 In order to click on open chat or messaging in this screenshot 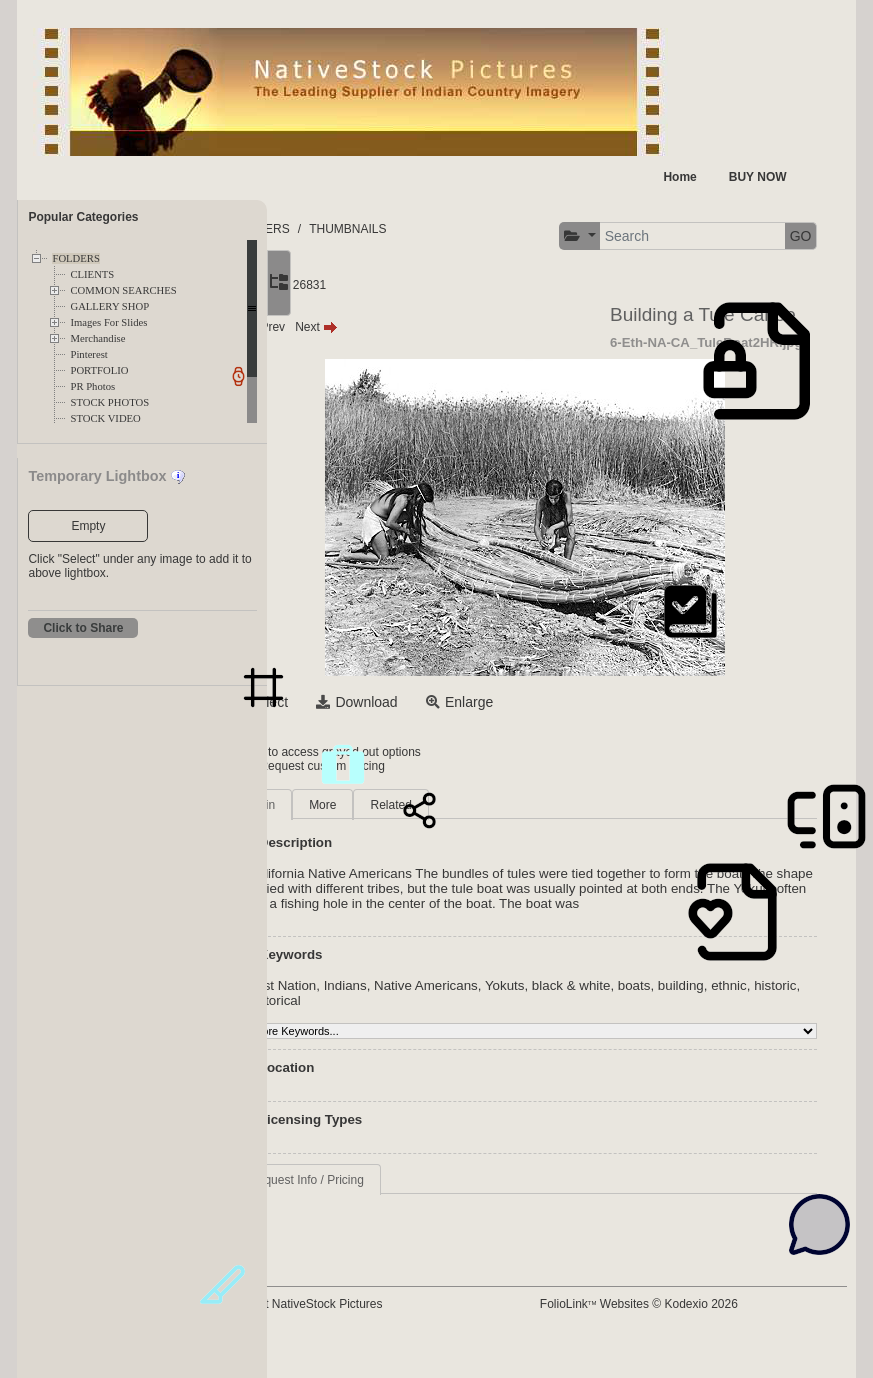, I will do `click(819, 1224)`.